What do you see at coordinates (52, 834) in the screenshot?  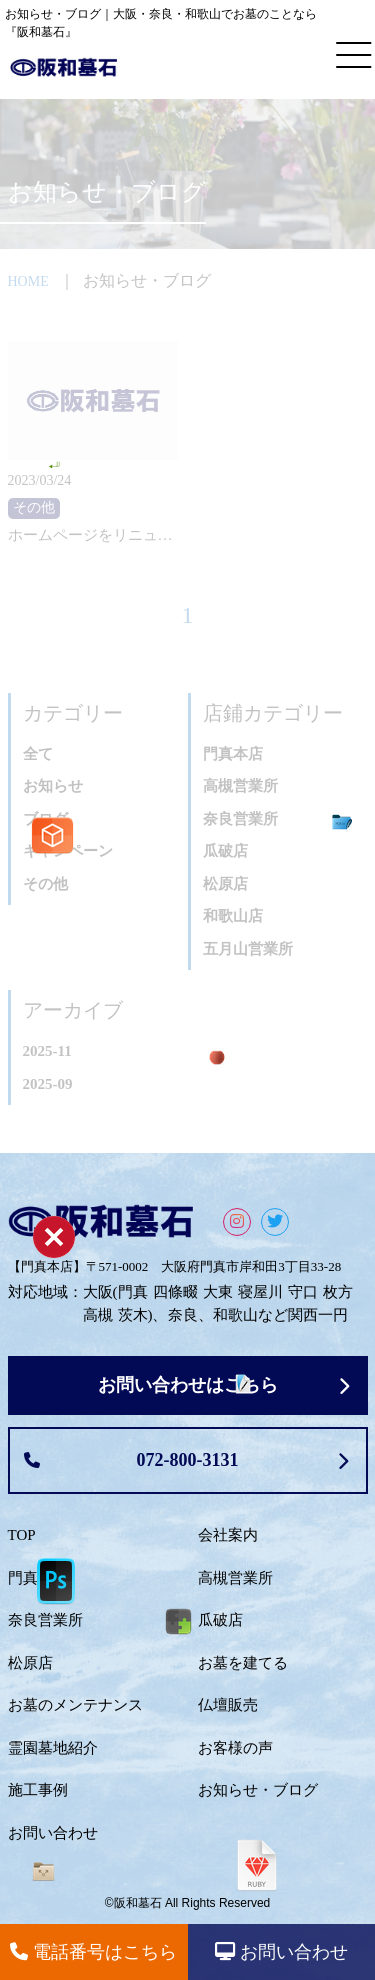 I see `3D model file in STL binary format` at bounding box center [52, 834].